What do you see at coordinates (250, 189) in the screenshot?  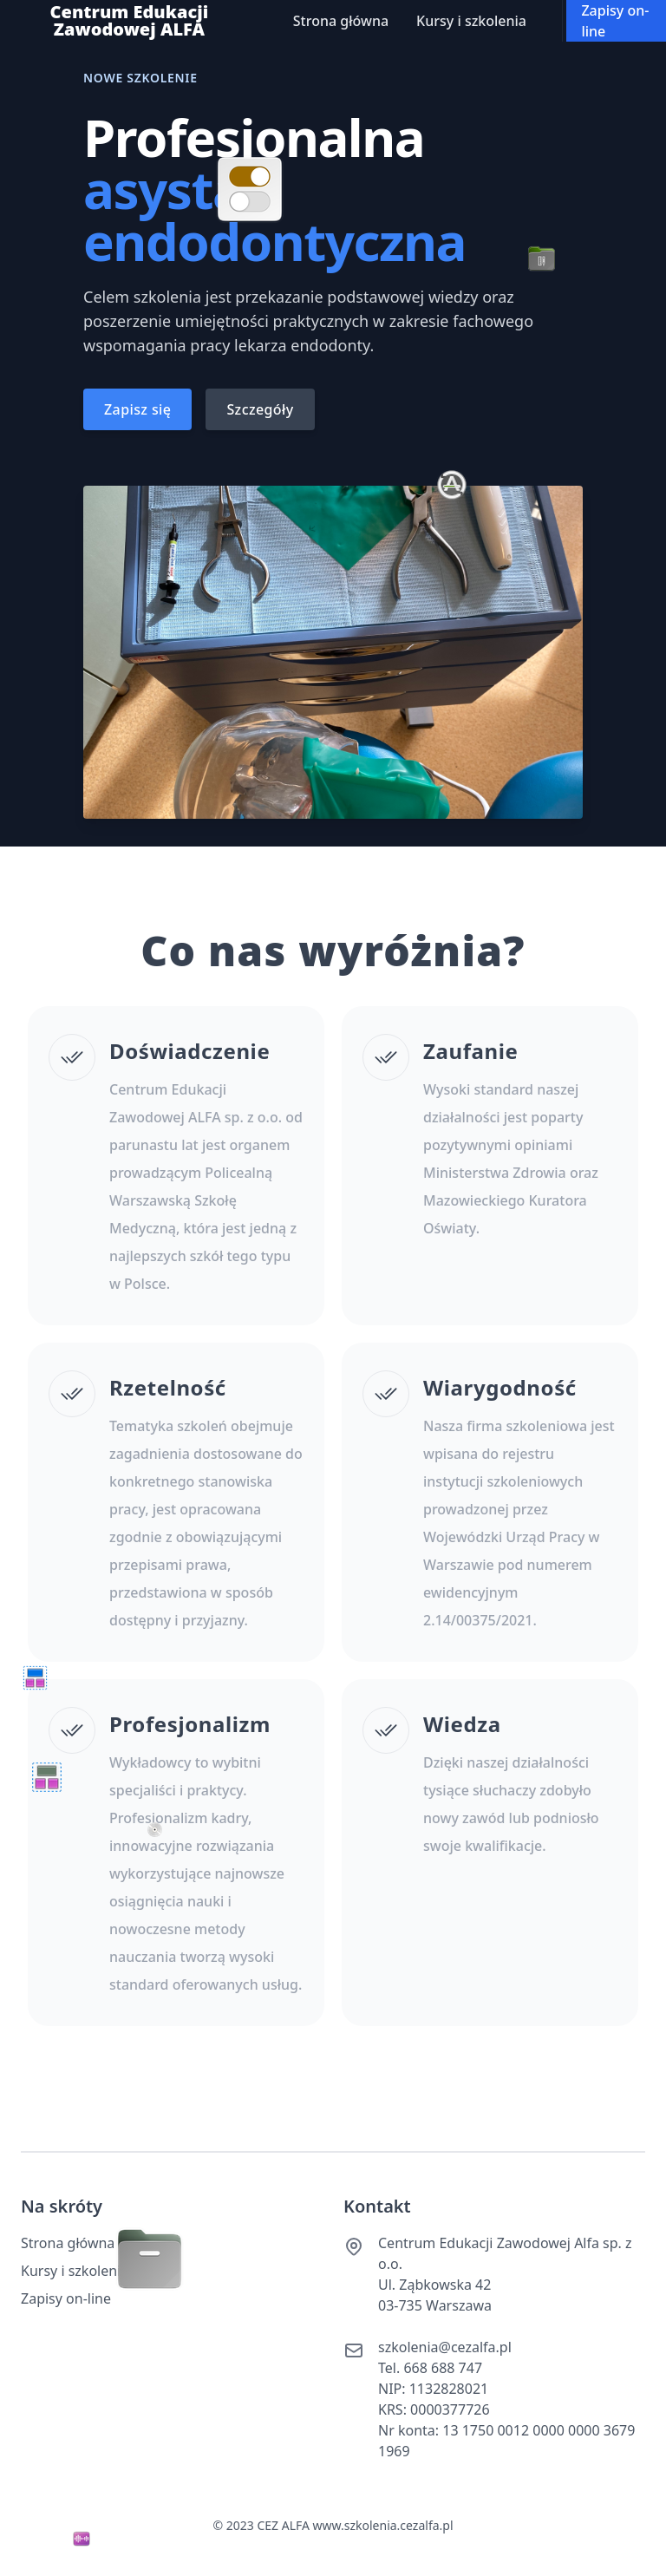 I see `open system tweaks or settings customization` at bounding box center [250, 189].